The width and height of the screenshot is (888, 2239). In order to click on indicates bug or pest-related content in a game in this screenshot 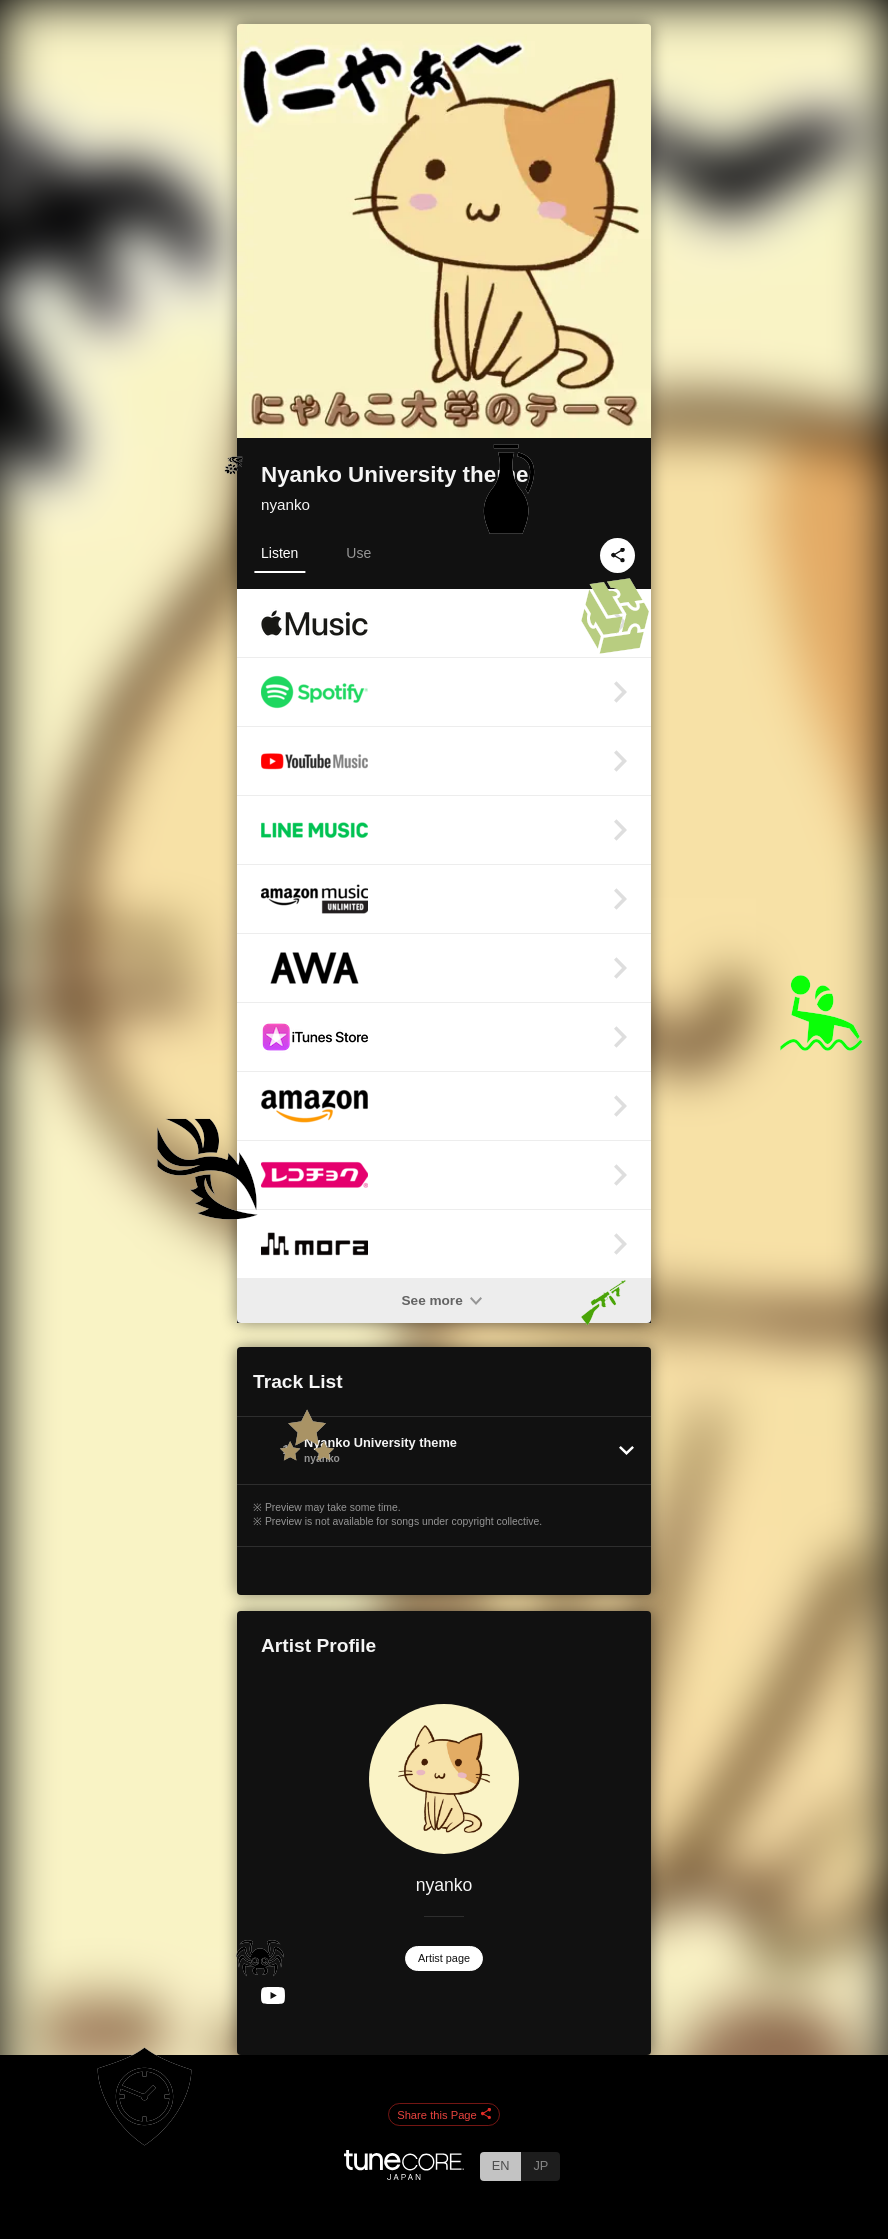, I will do `click(260, 1959)`.